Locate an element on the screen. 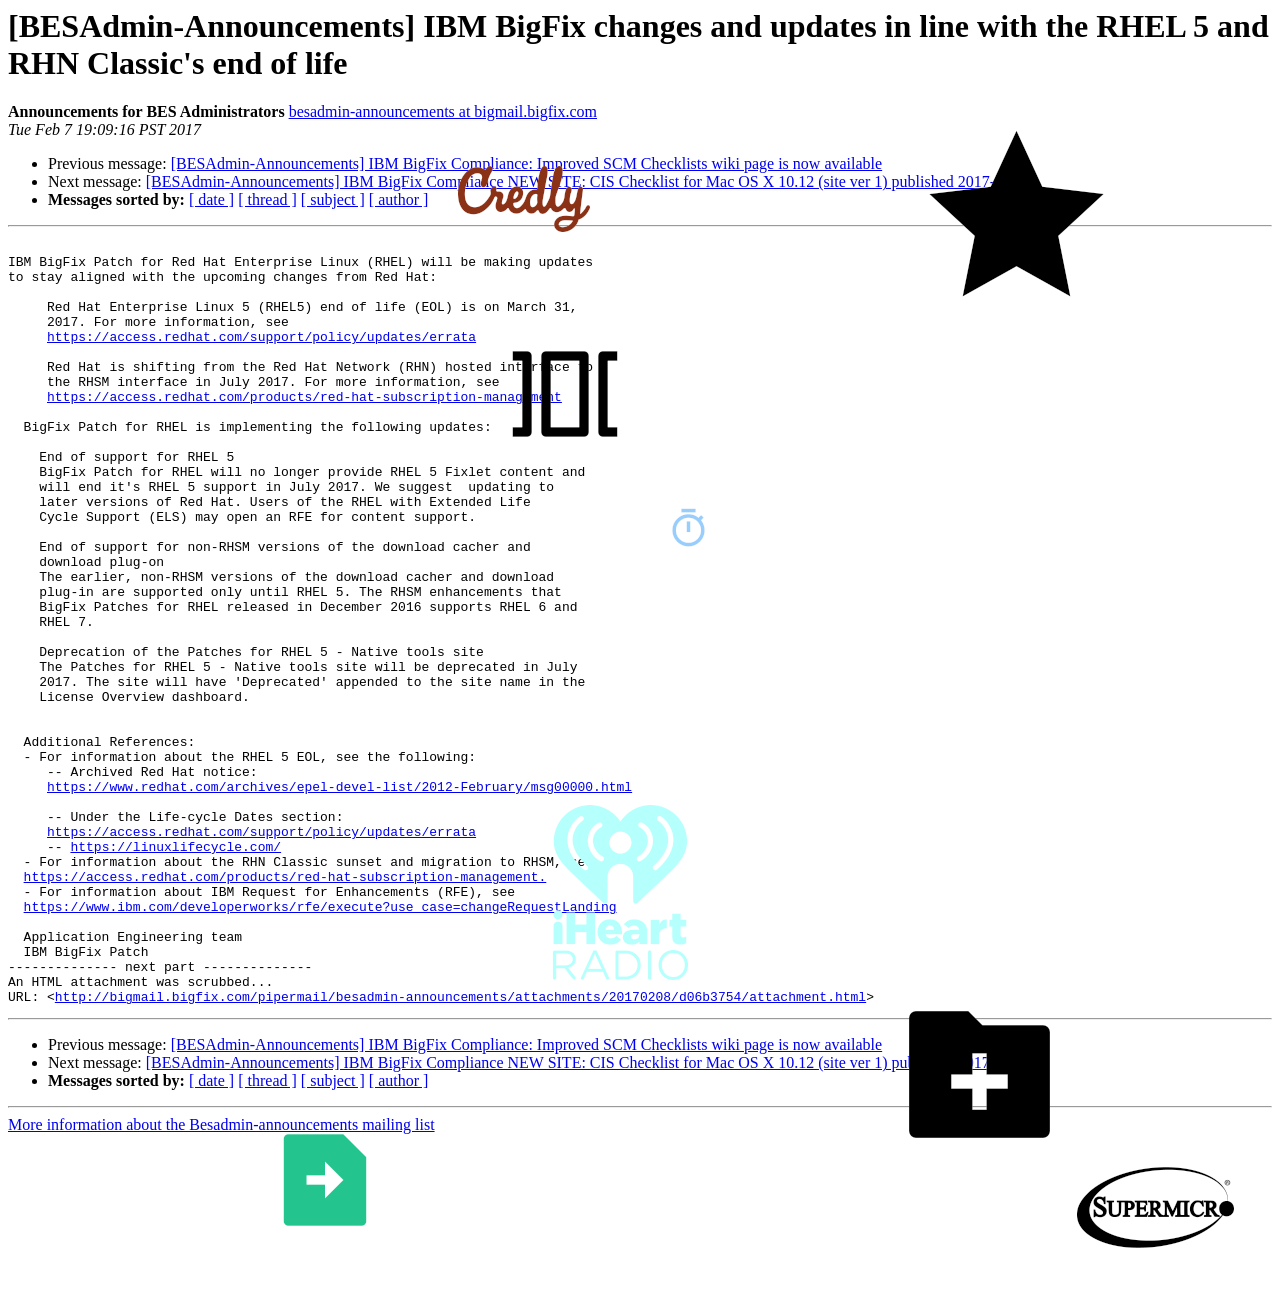  transfer or export a file is located at coordinates (325, 1180).